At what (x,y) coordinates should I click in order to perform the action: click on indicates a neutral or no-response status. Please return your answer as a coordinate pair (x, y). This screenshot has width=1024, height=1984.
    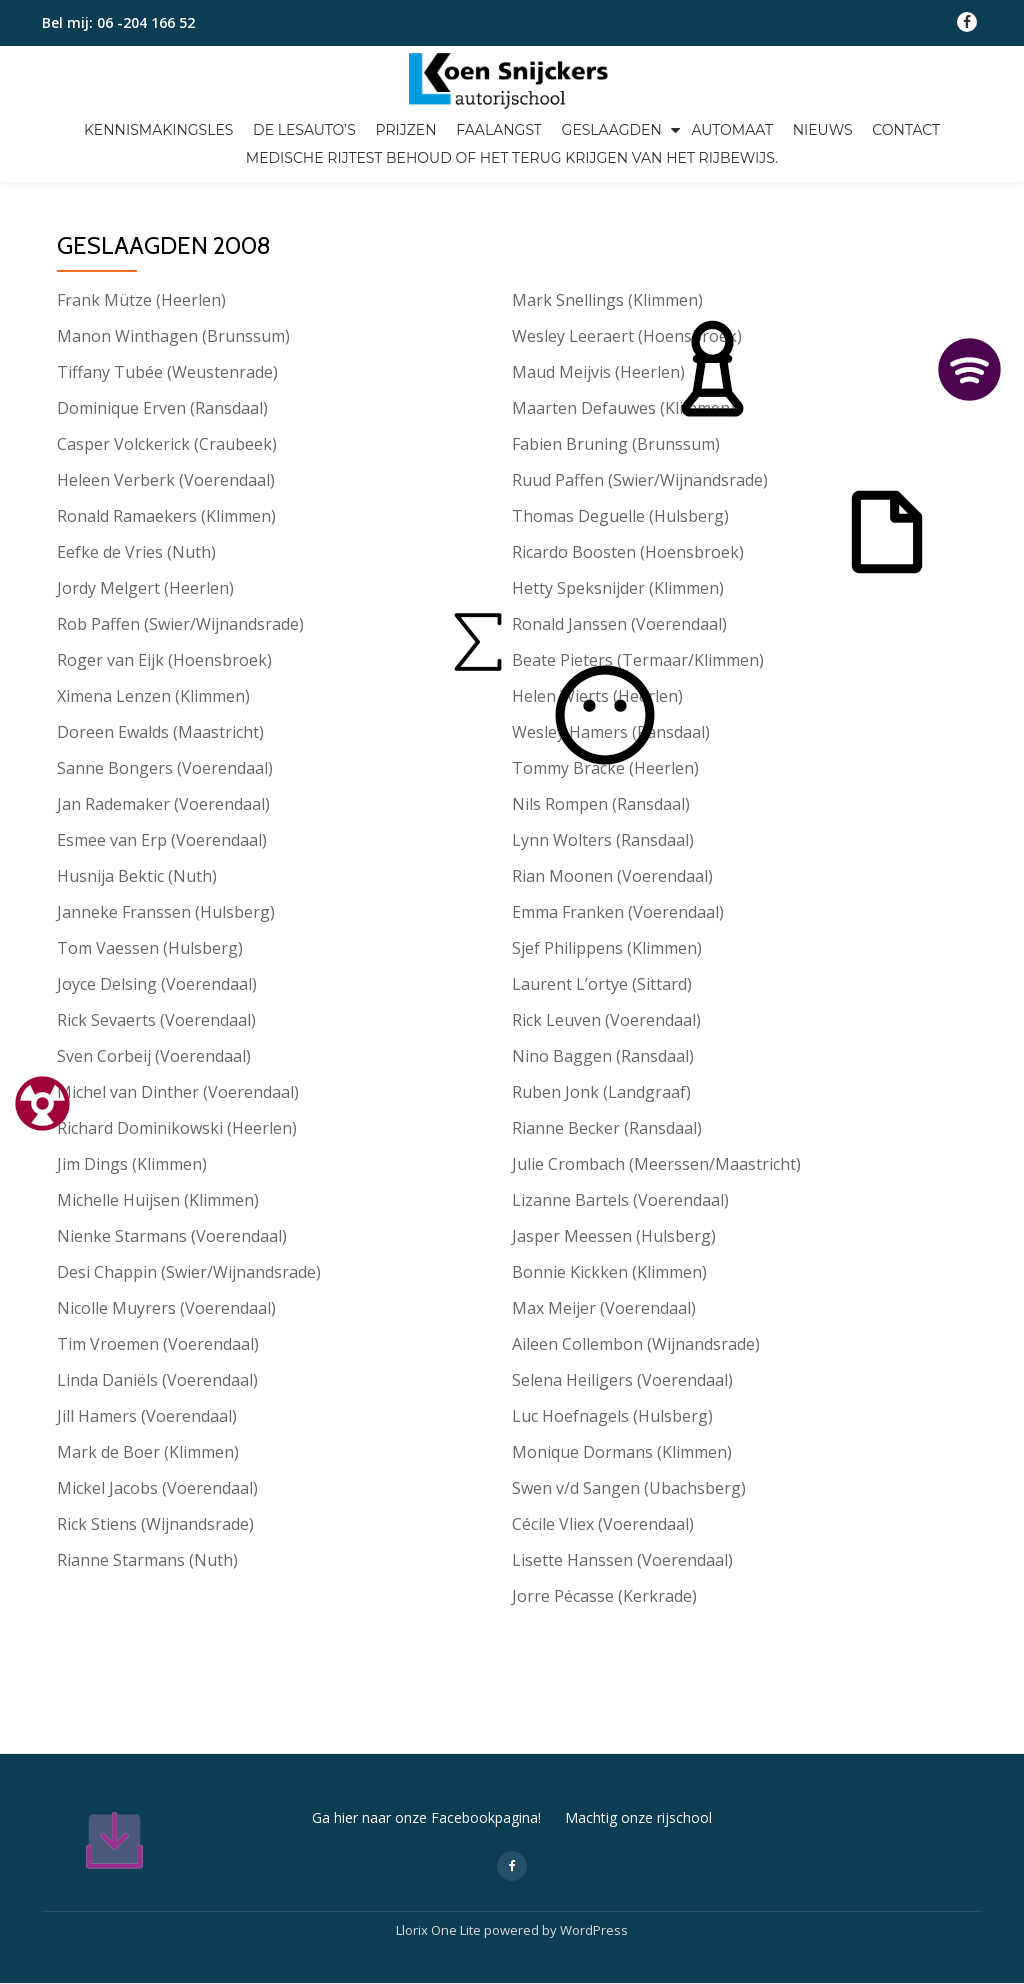
    Looking at the image, I should click on (605, 715).